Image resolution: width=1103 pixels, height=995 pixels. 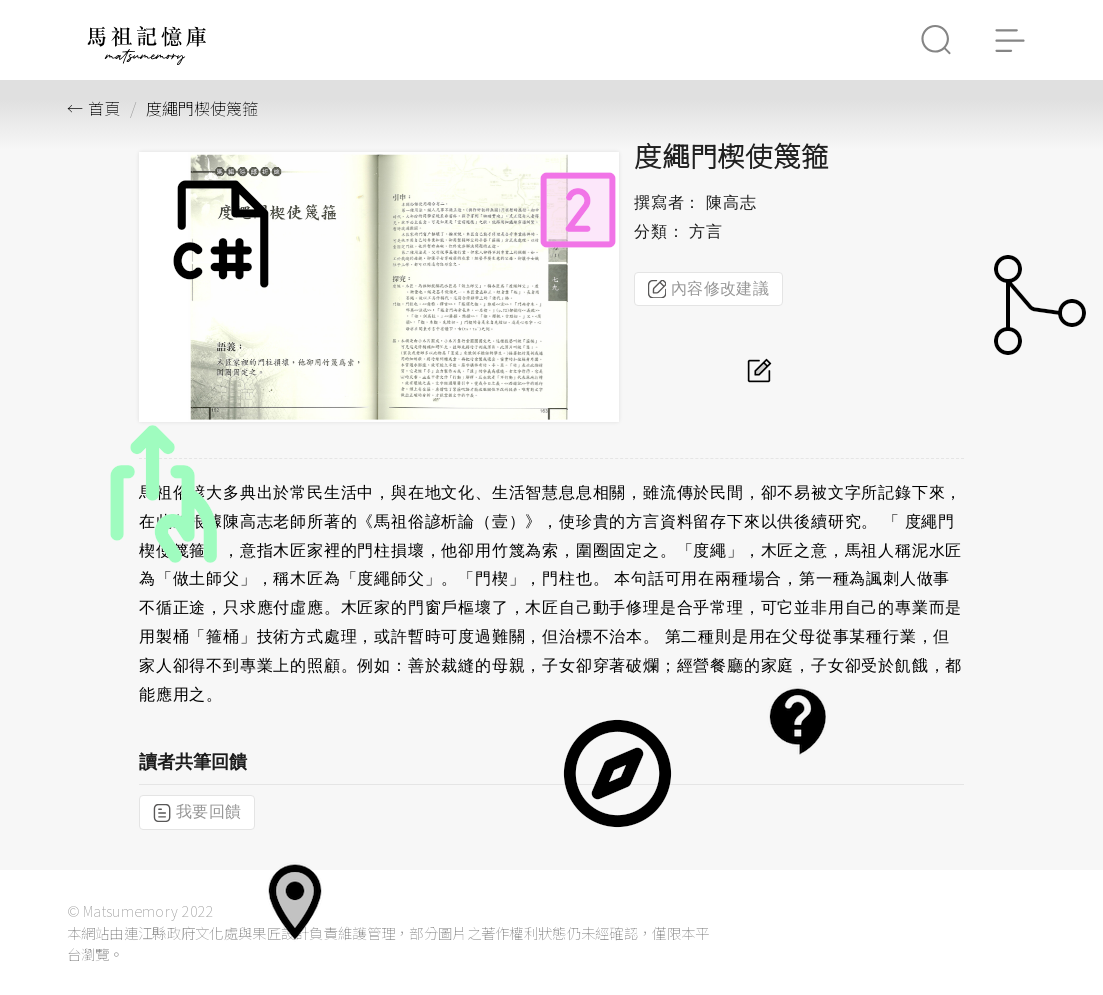 What do you see at coordinates (799, 721) in the screenshot?
I see `contact customer support` at bounding box center [799, 721].